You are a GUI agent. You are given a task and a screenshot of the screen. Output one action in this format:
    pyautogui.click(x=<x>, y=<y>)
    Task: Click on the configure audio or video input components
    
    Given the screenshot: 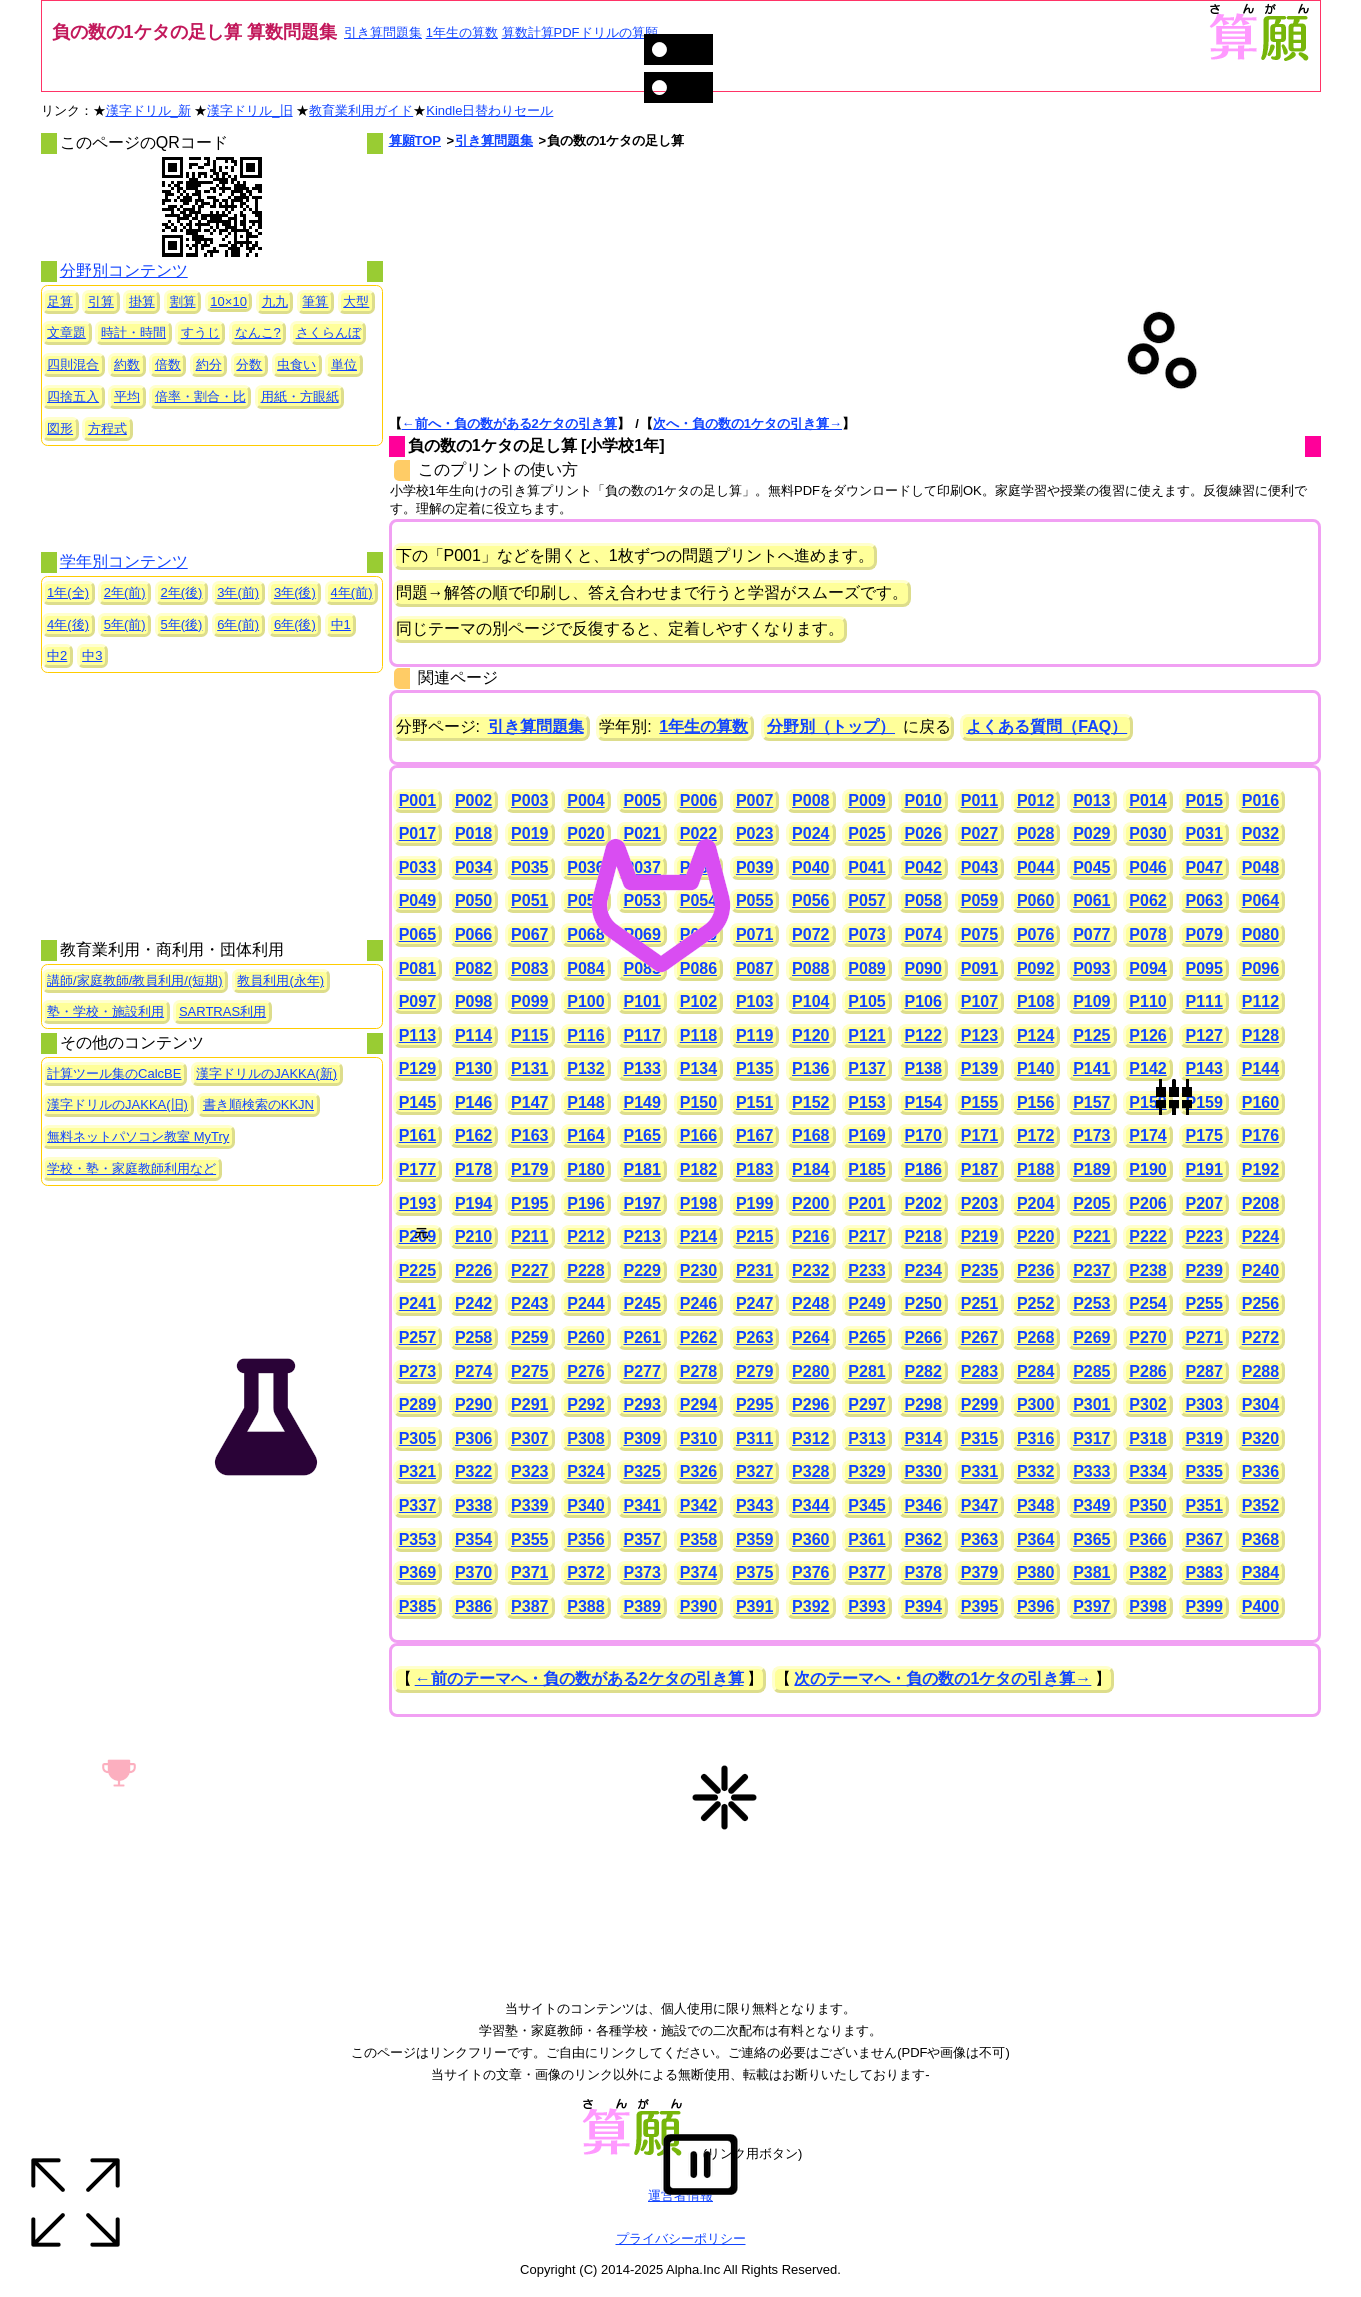 What is the action you would take?
    pyautogui.click(x=1174, y=1097)
    